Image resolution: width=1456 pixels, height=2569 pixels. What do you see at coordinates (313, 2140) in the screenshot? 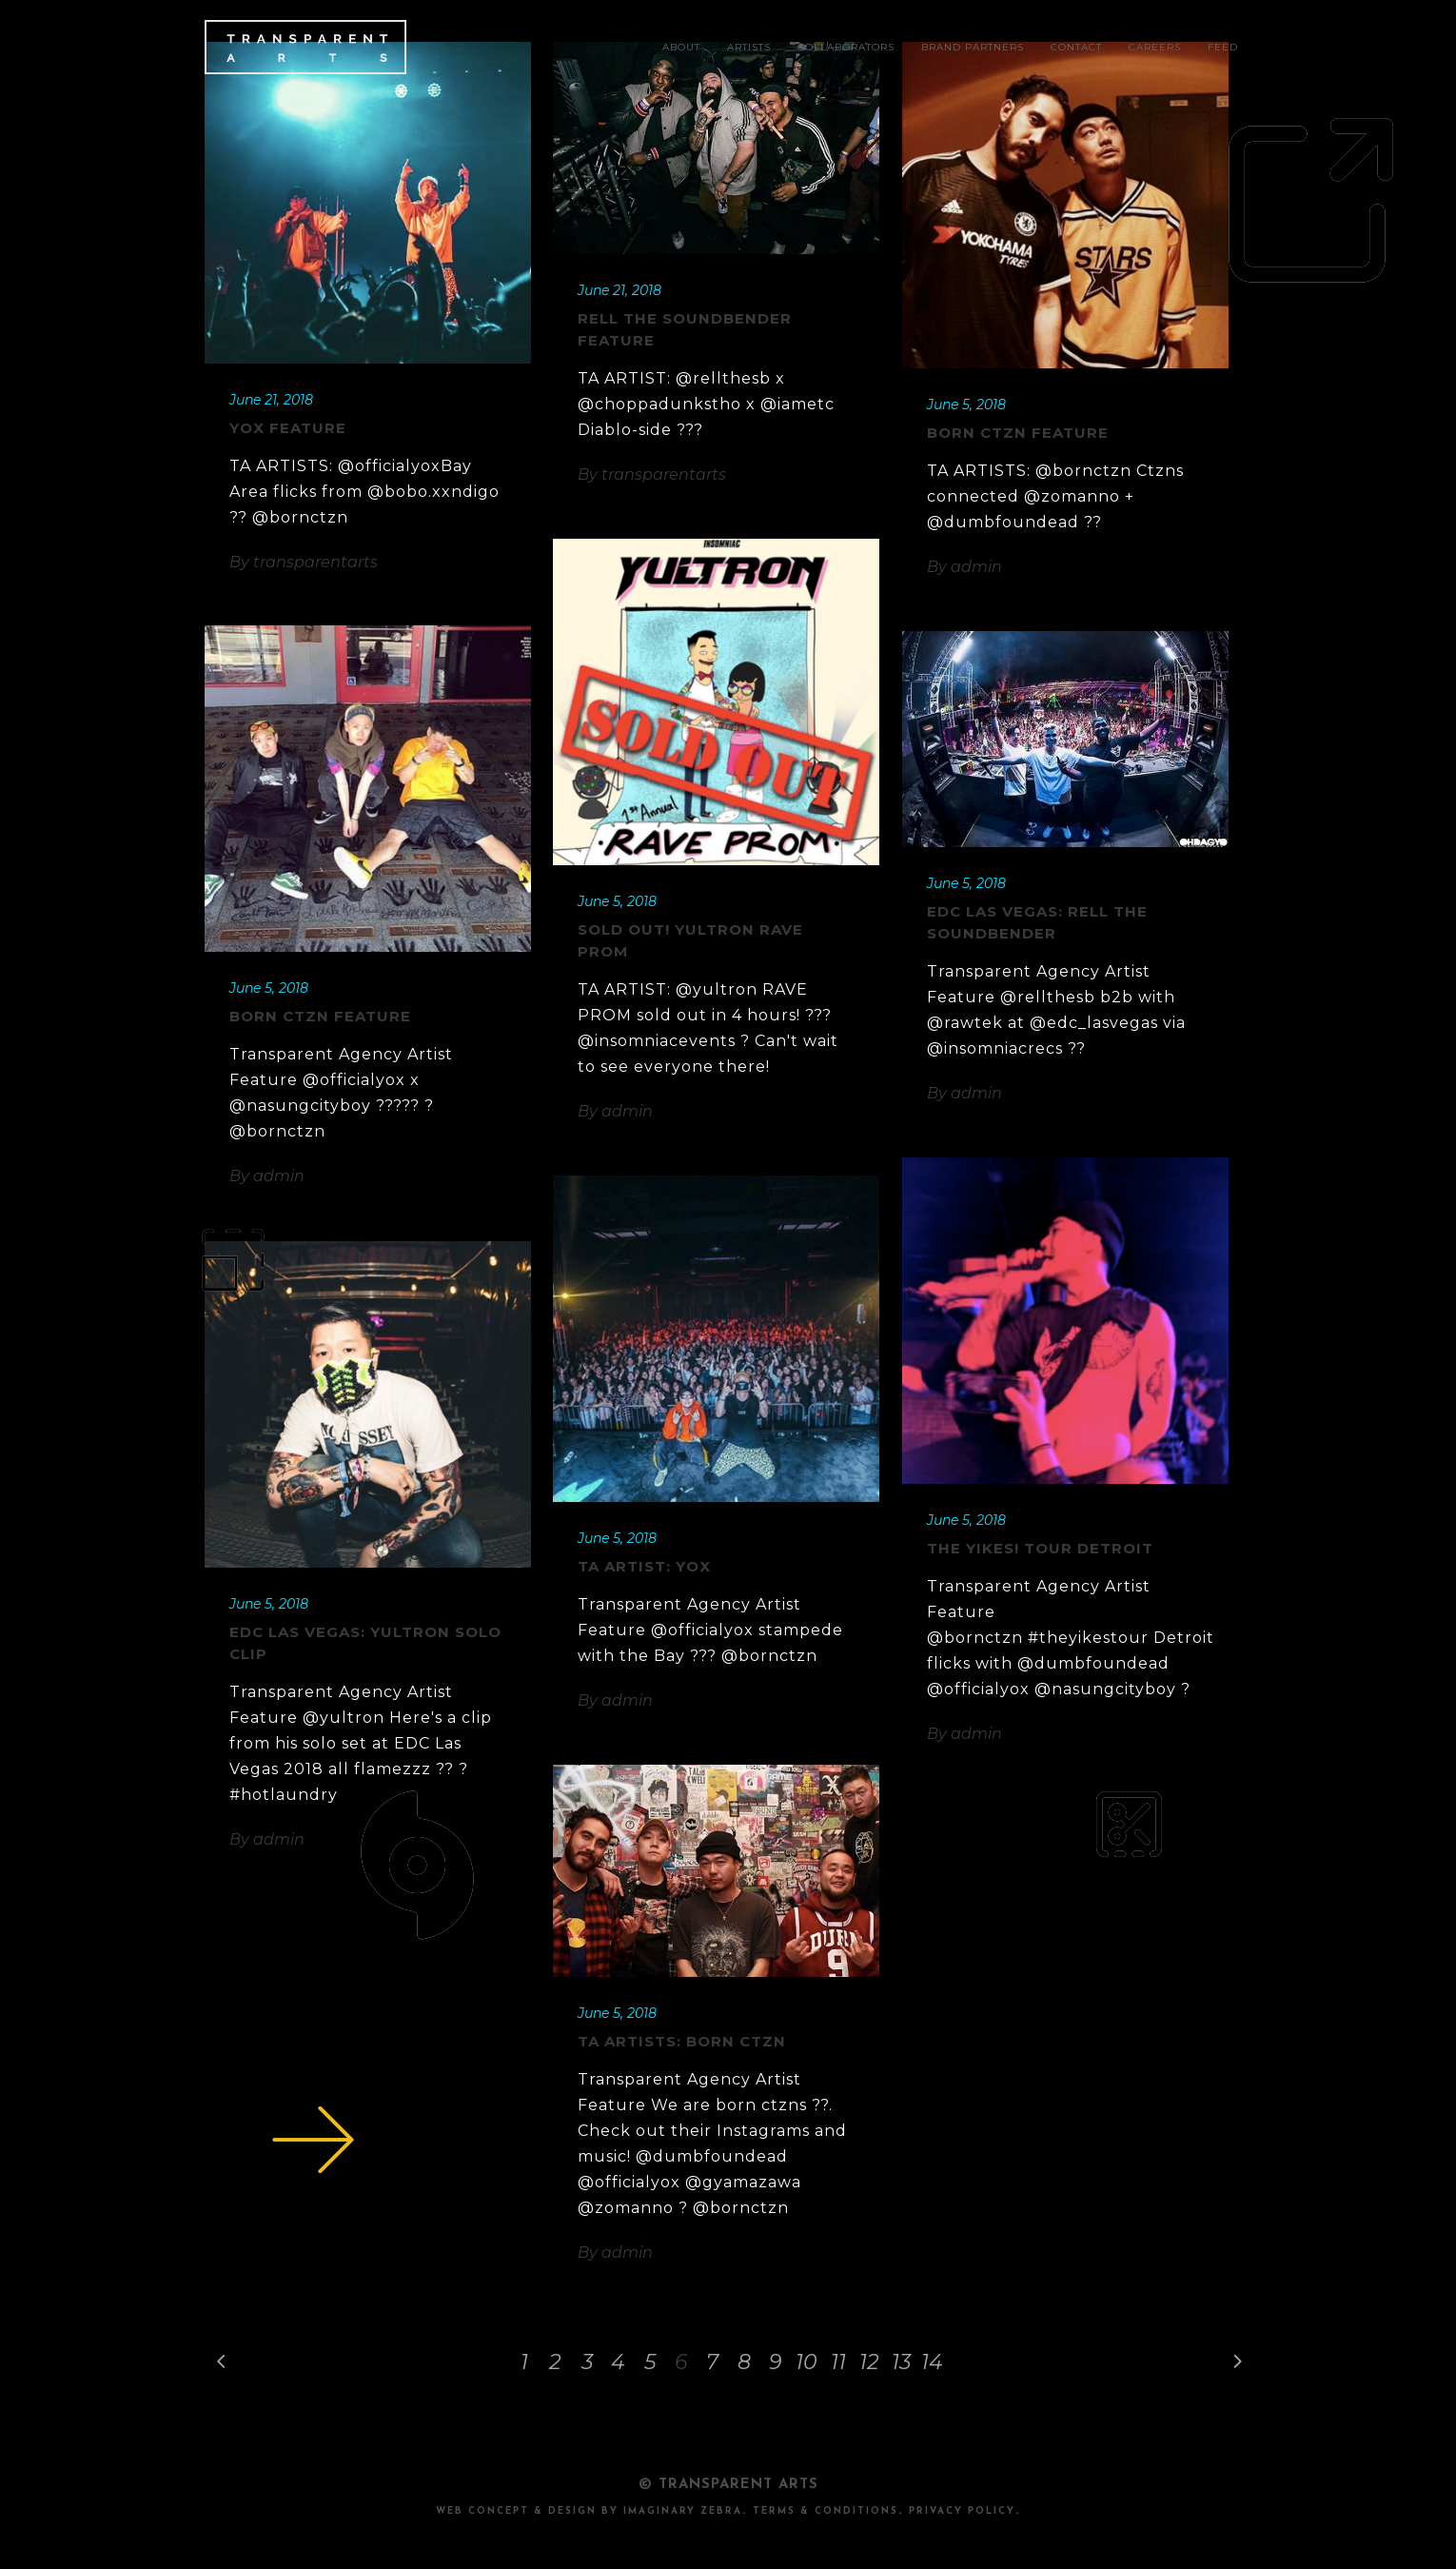
I see `navigate to the next item or page` at bounding box center [313, 2140].